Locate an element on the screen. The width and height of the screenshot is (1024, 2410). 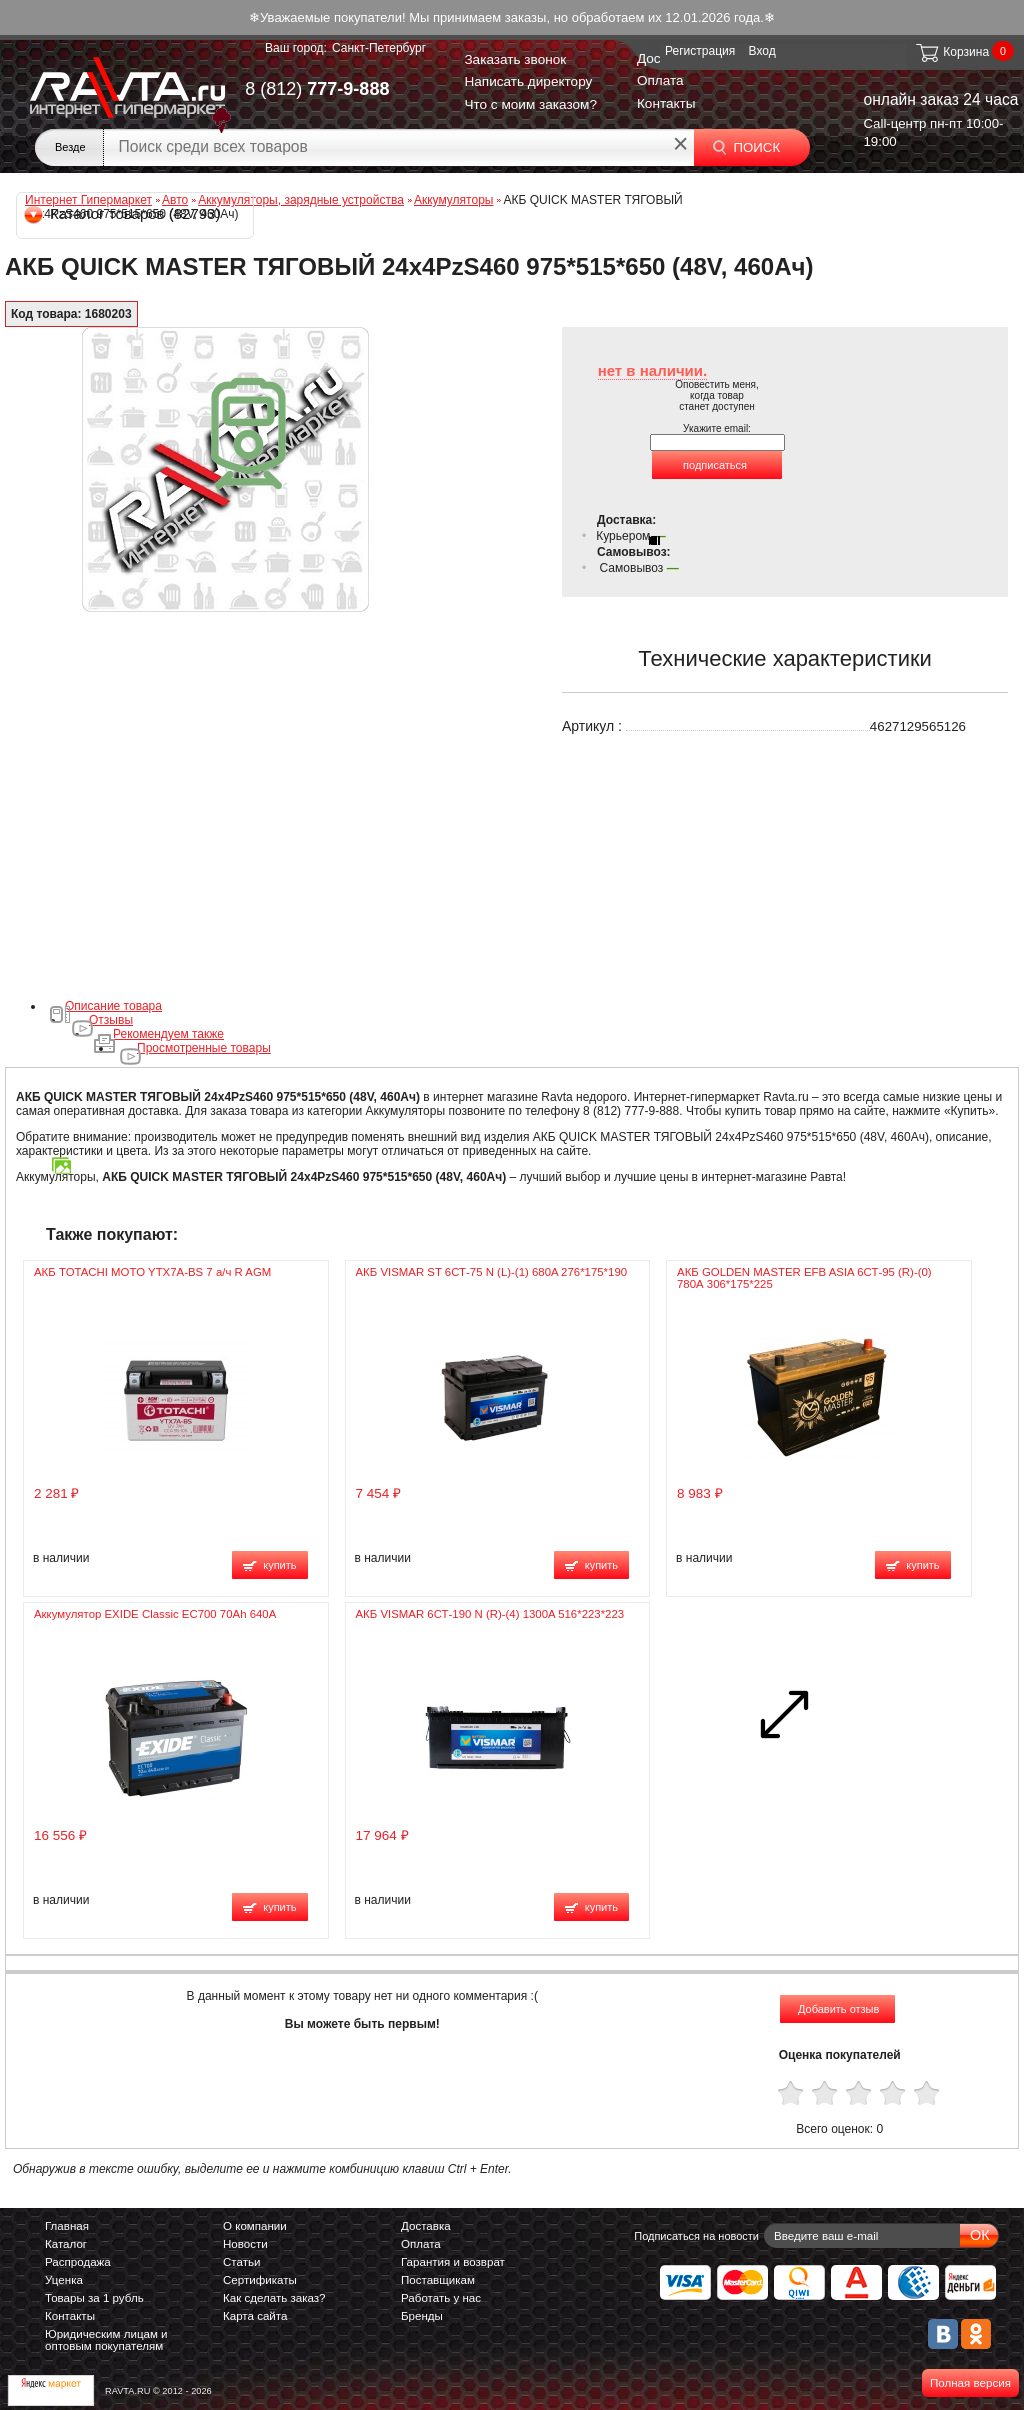
resize a window or element is located at coordinates (784, 1714).